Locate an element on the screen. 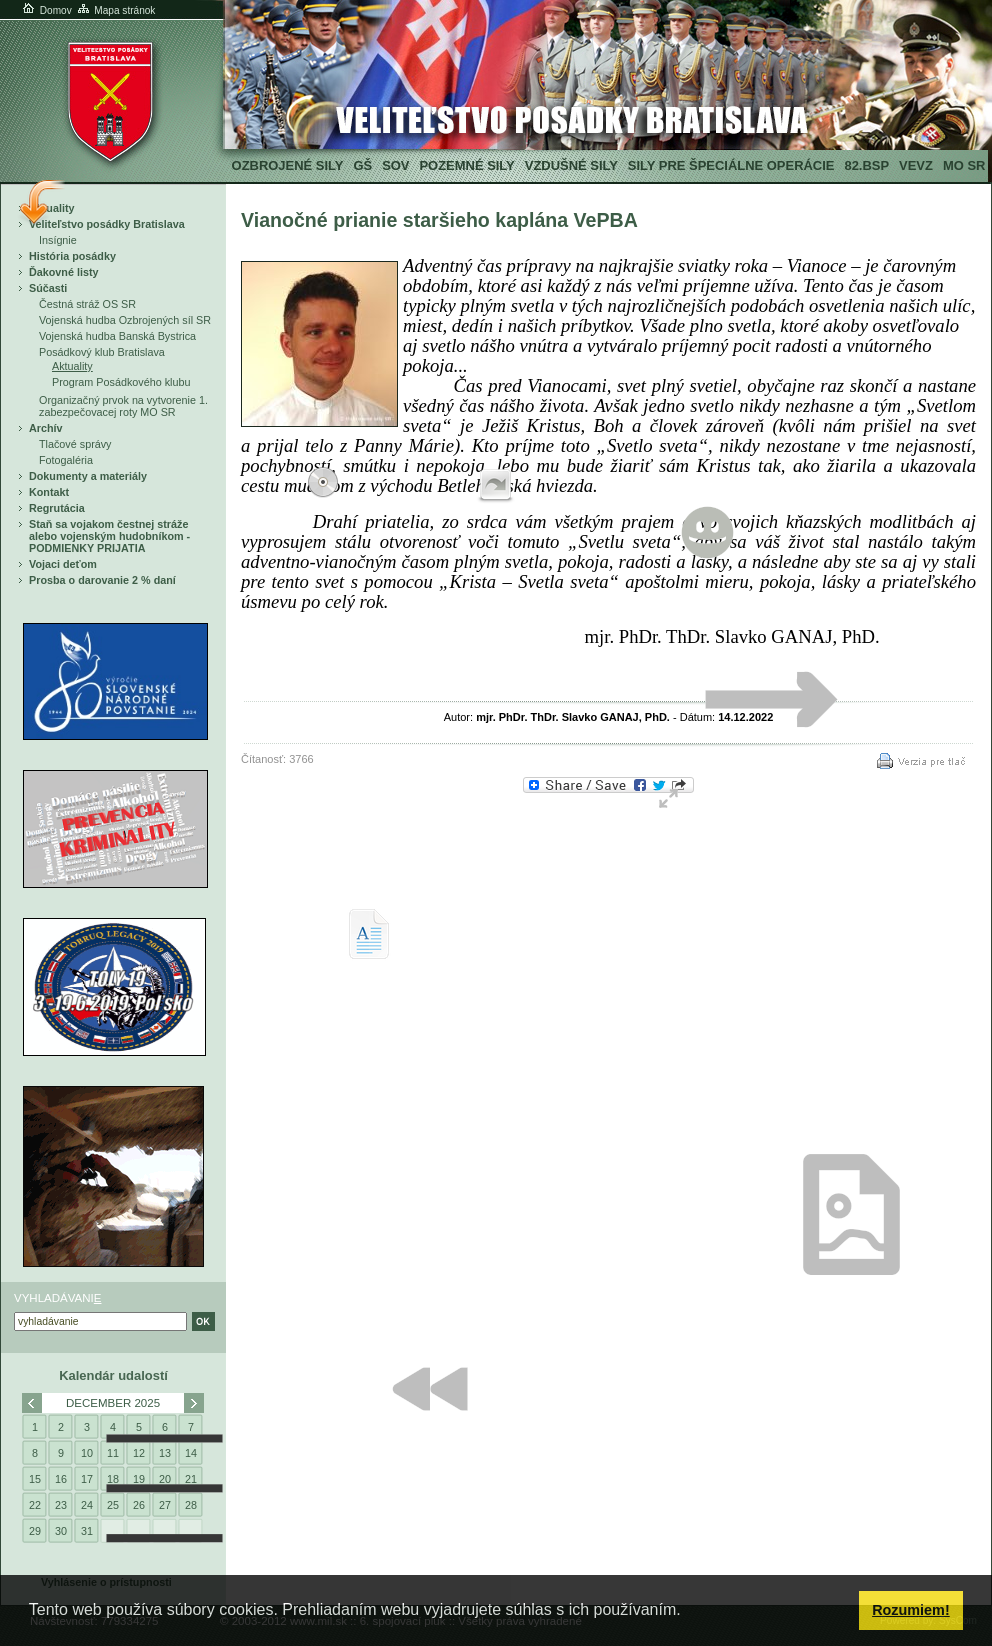 This screenshot has height=1646, width=992. indicates a symbolic link or shortcut to another file is located at coordinates (496, 486).